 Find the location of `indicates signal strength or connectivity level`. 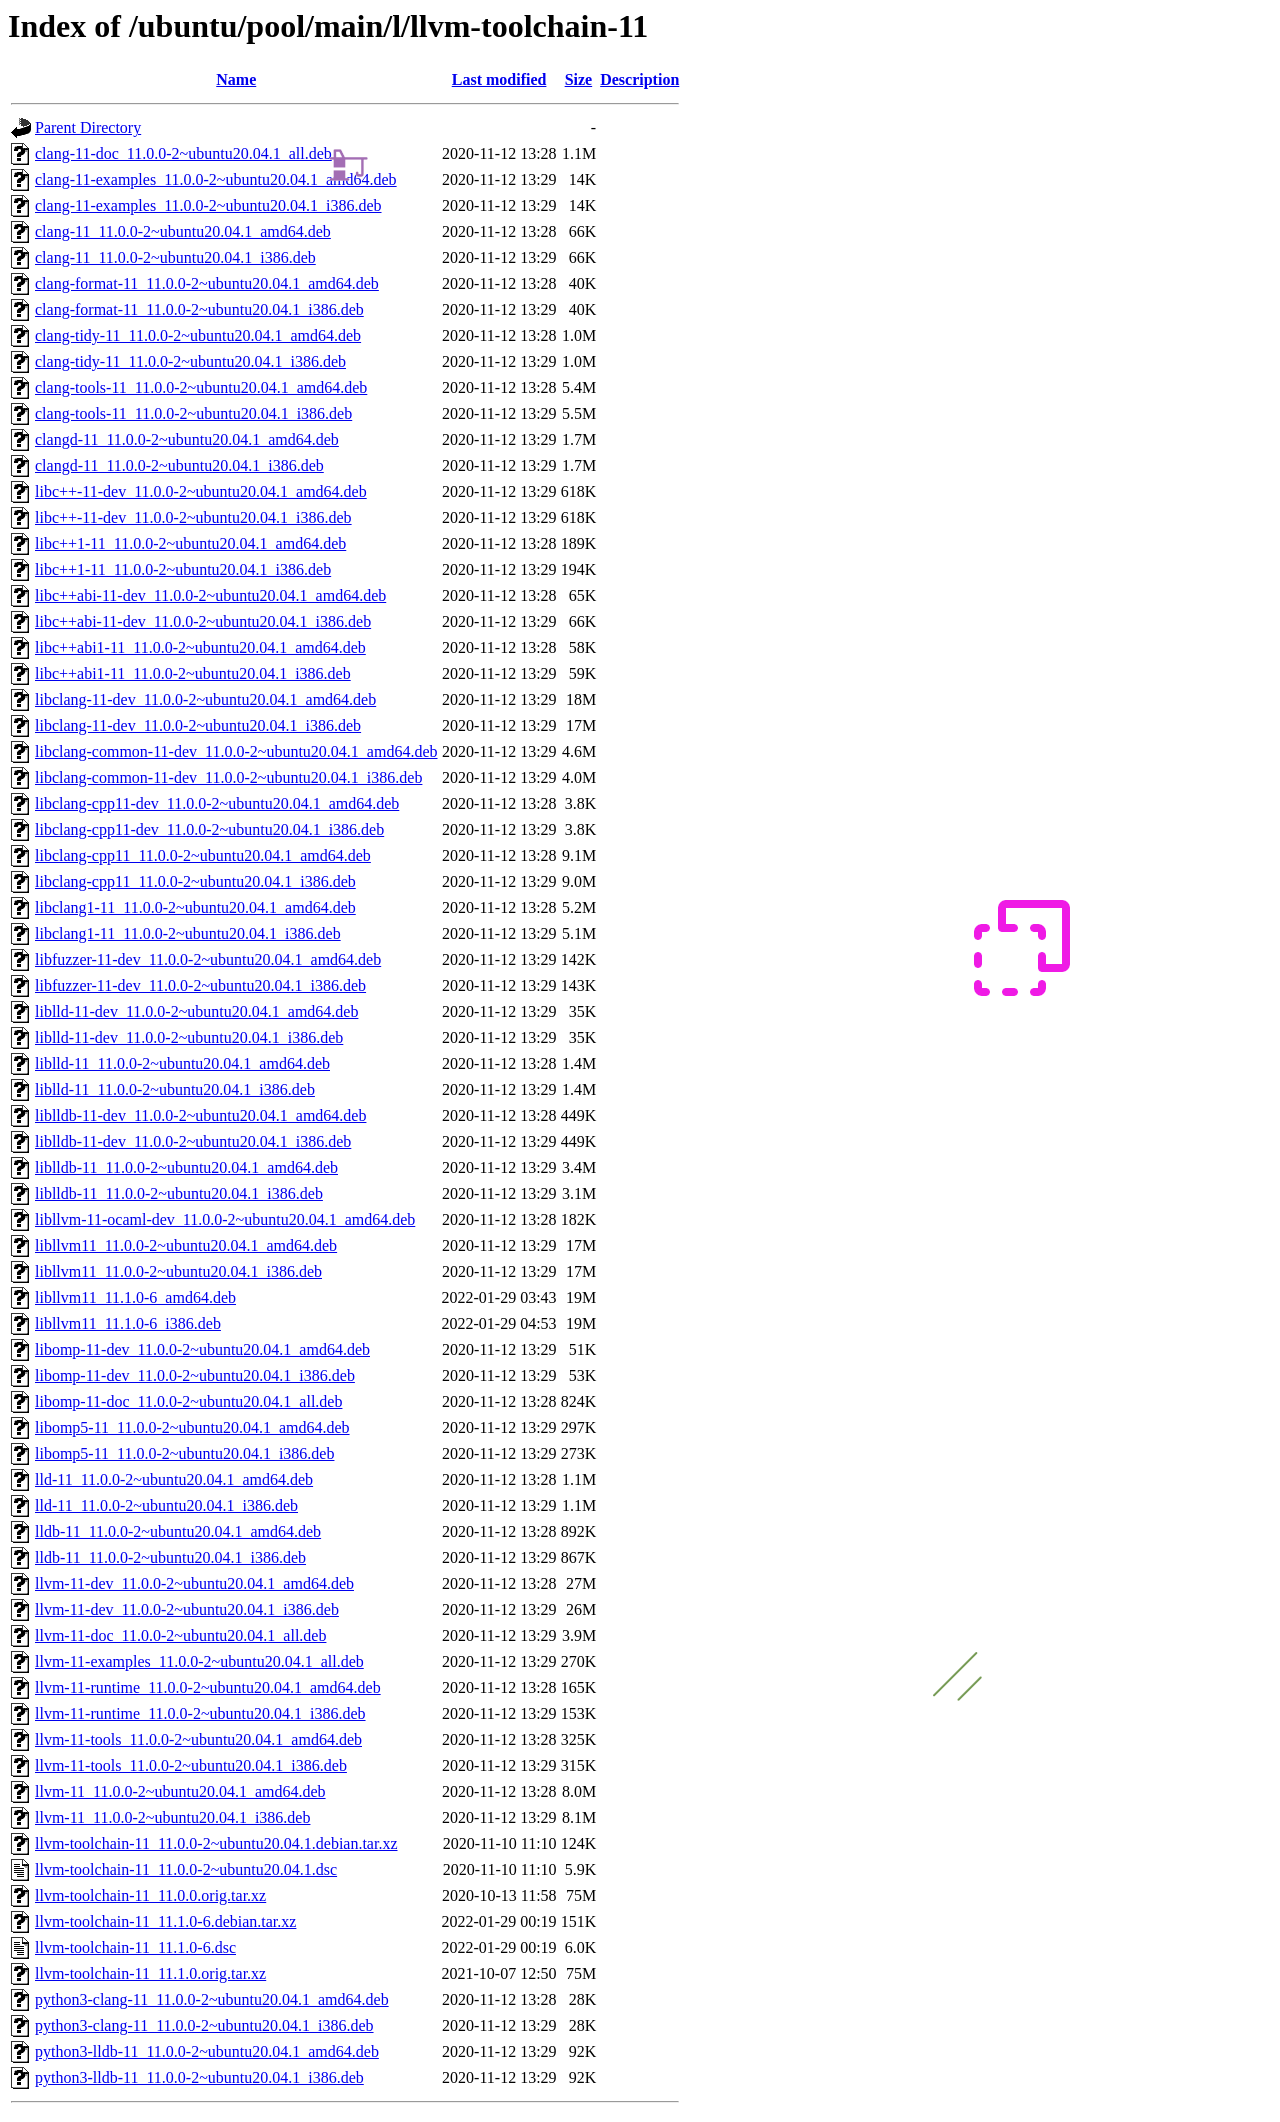

indicates signal strength or connectivity level is located at coordinates (958, 1677).